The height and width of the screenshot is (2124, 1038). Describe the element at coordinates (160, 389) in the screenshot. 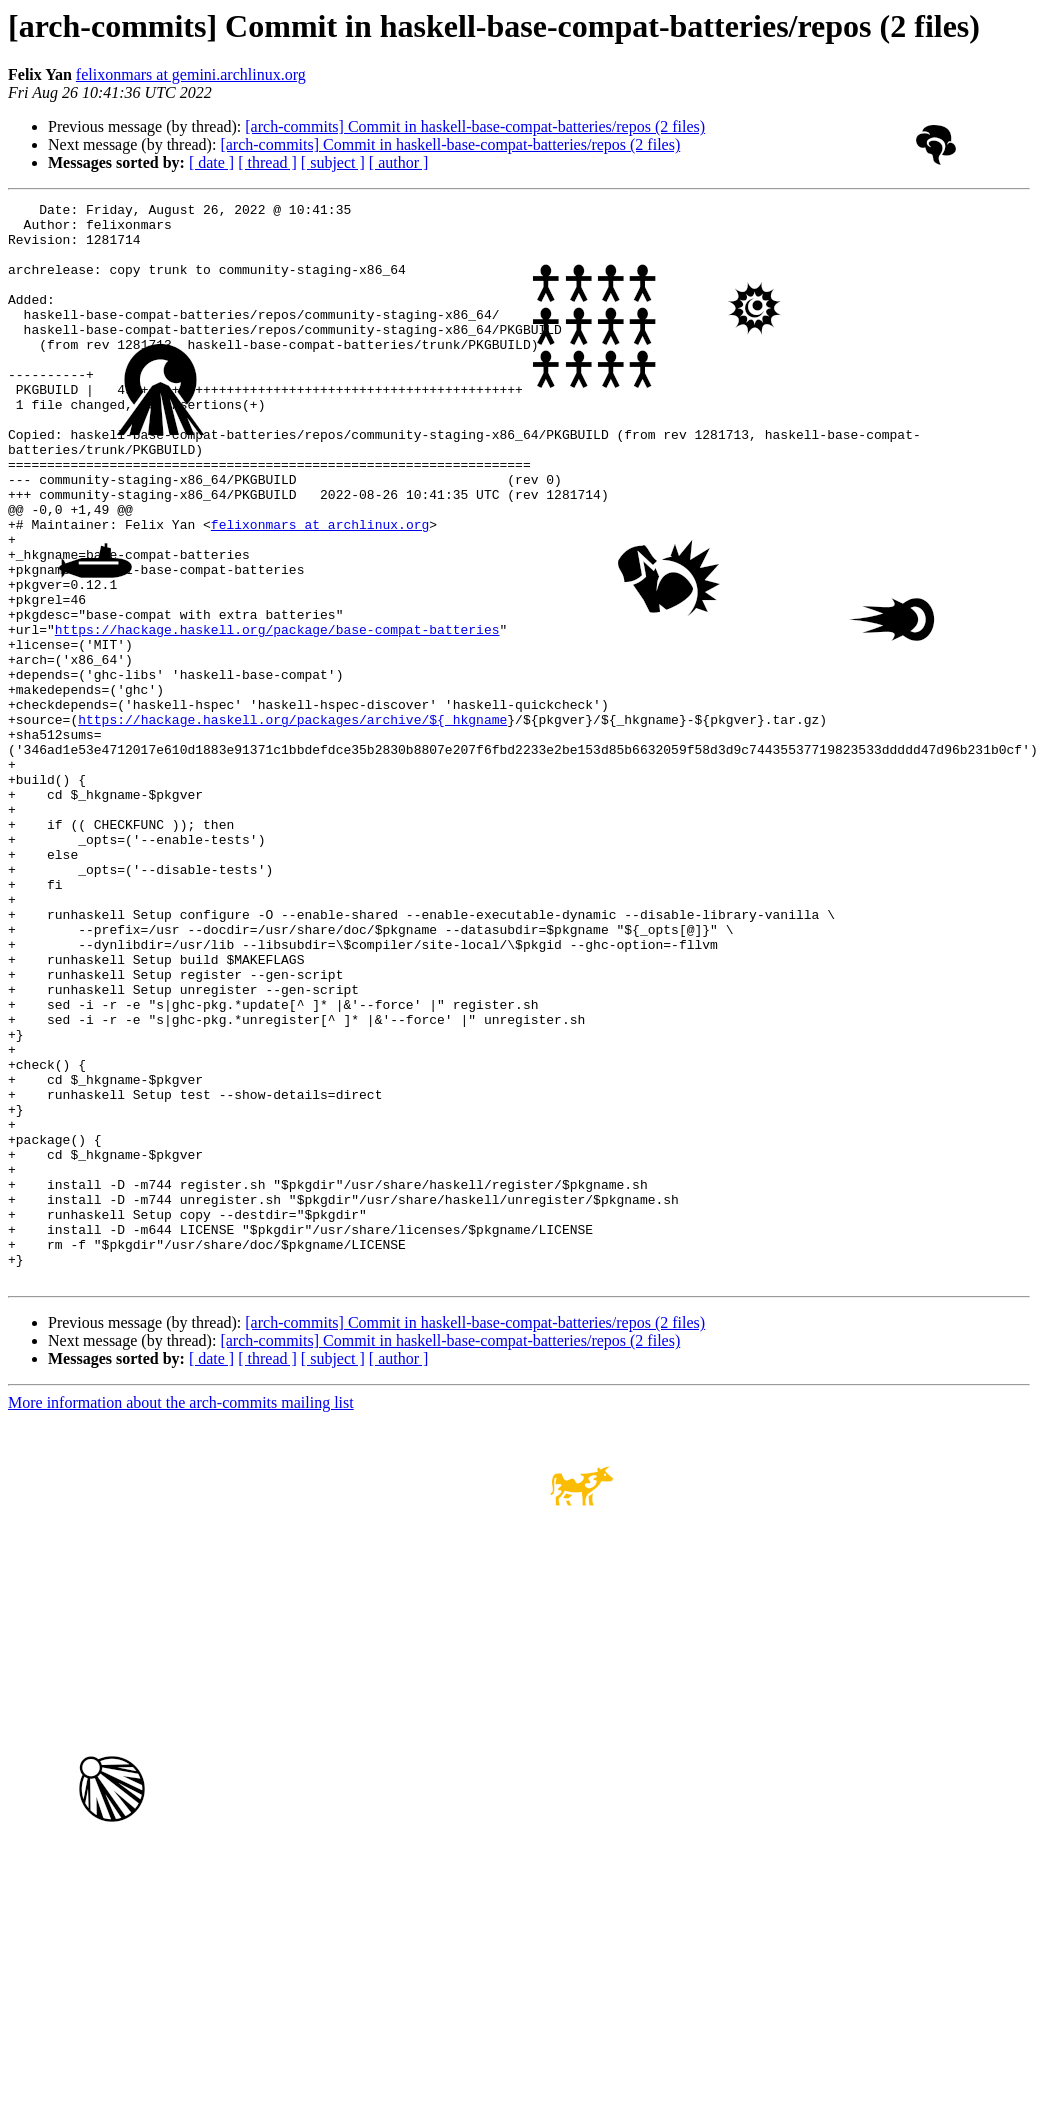

I see `activate enhanced vision or sight ability` at that location.